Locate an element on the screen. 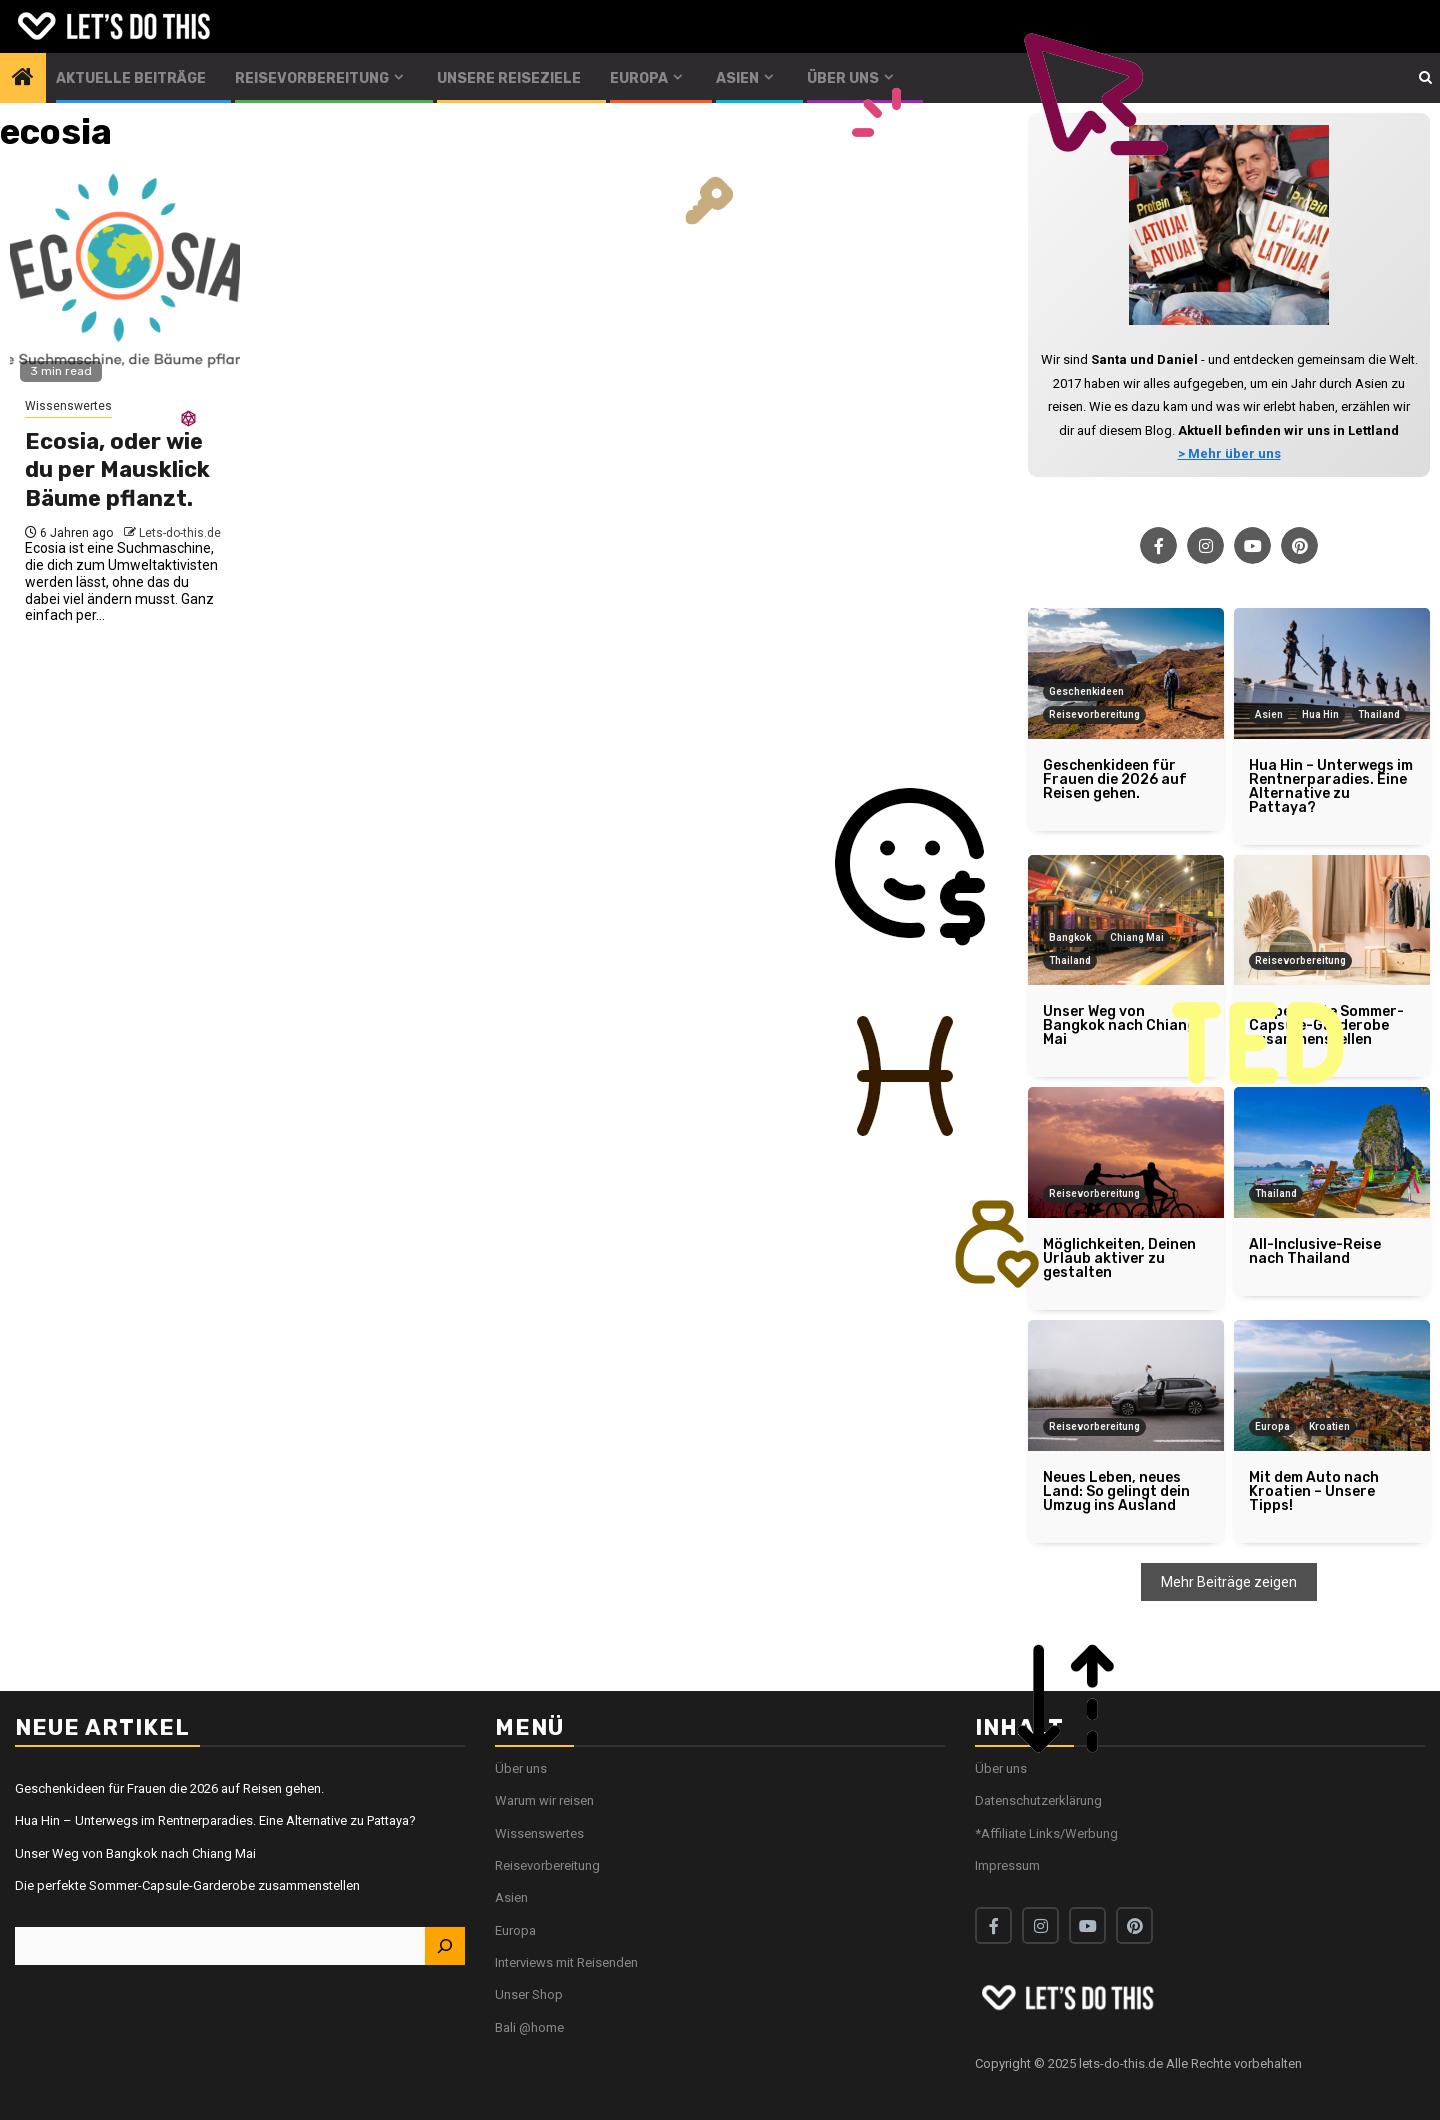  transfer data downward is located at coordinates (1065, 1698).